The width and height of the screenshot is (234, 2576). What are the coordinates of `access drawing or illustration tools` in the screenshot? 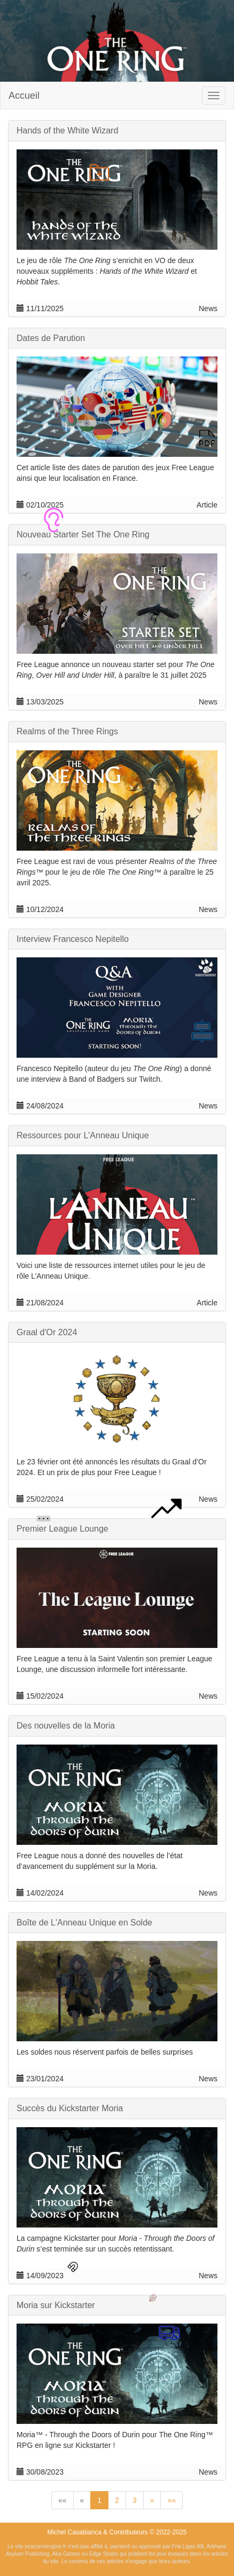 It's located at (152, 2298).